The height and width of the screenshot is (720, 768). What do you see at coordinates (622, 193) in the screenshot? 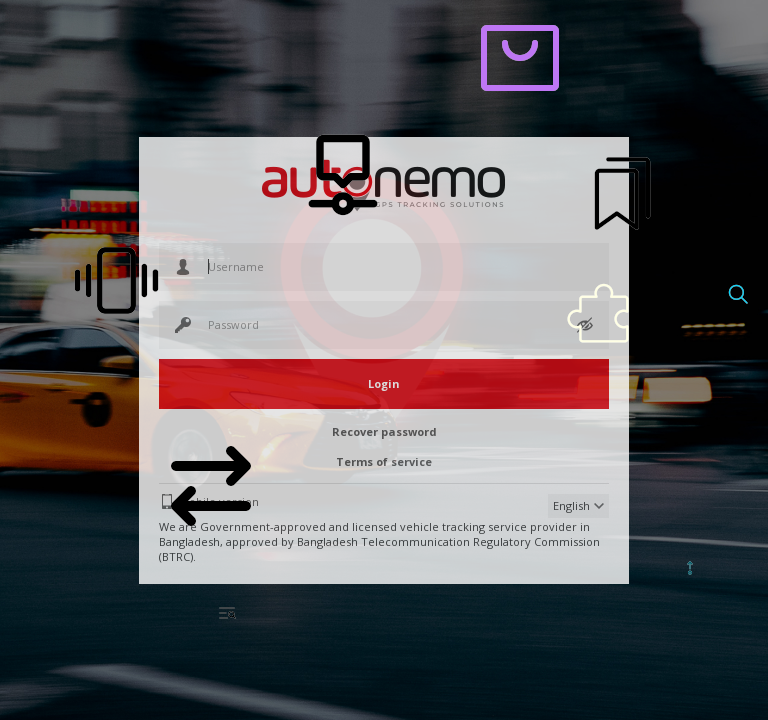
I see `view your saved bookmarks` at bounding box center [622, 193].